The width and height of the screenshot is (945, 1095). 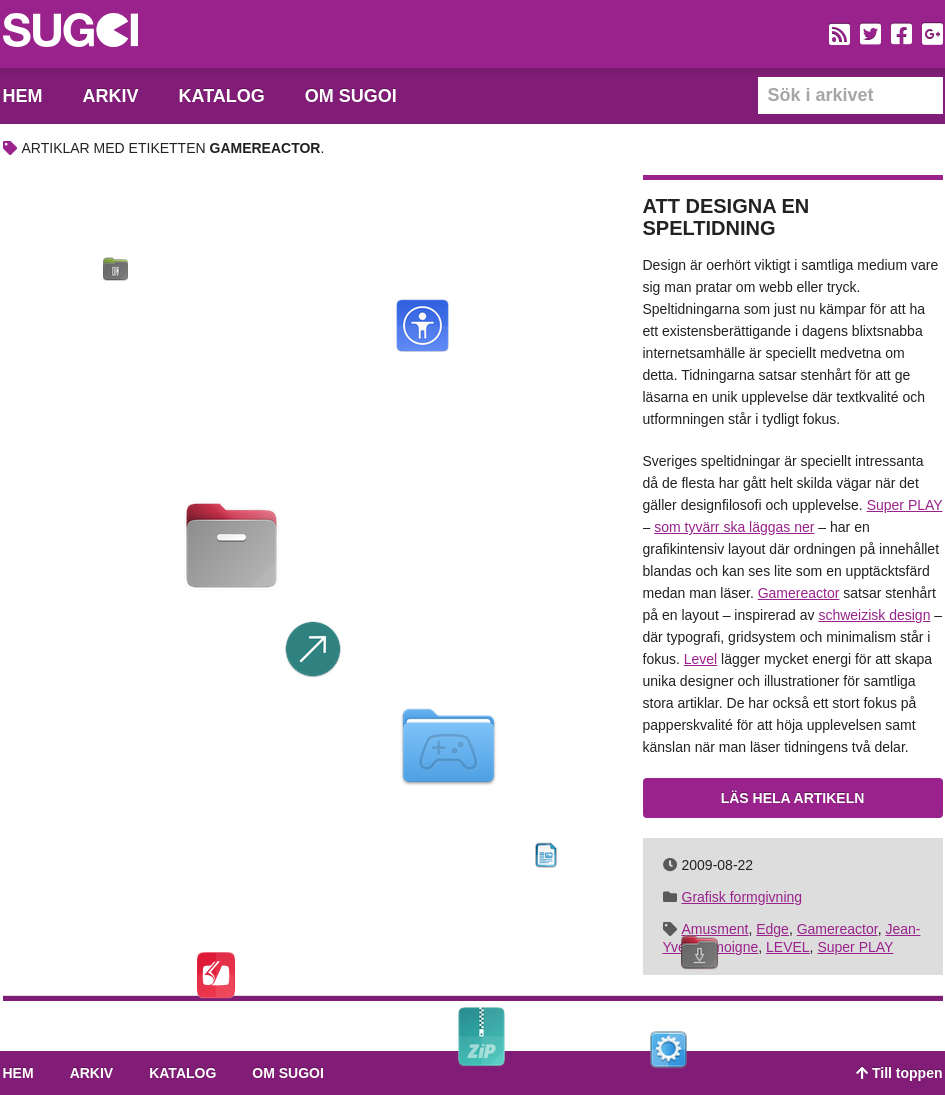 I want to click on a compressed zip file, so click(x=481, y=1036).